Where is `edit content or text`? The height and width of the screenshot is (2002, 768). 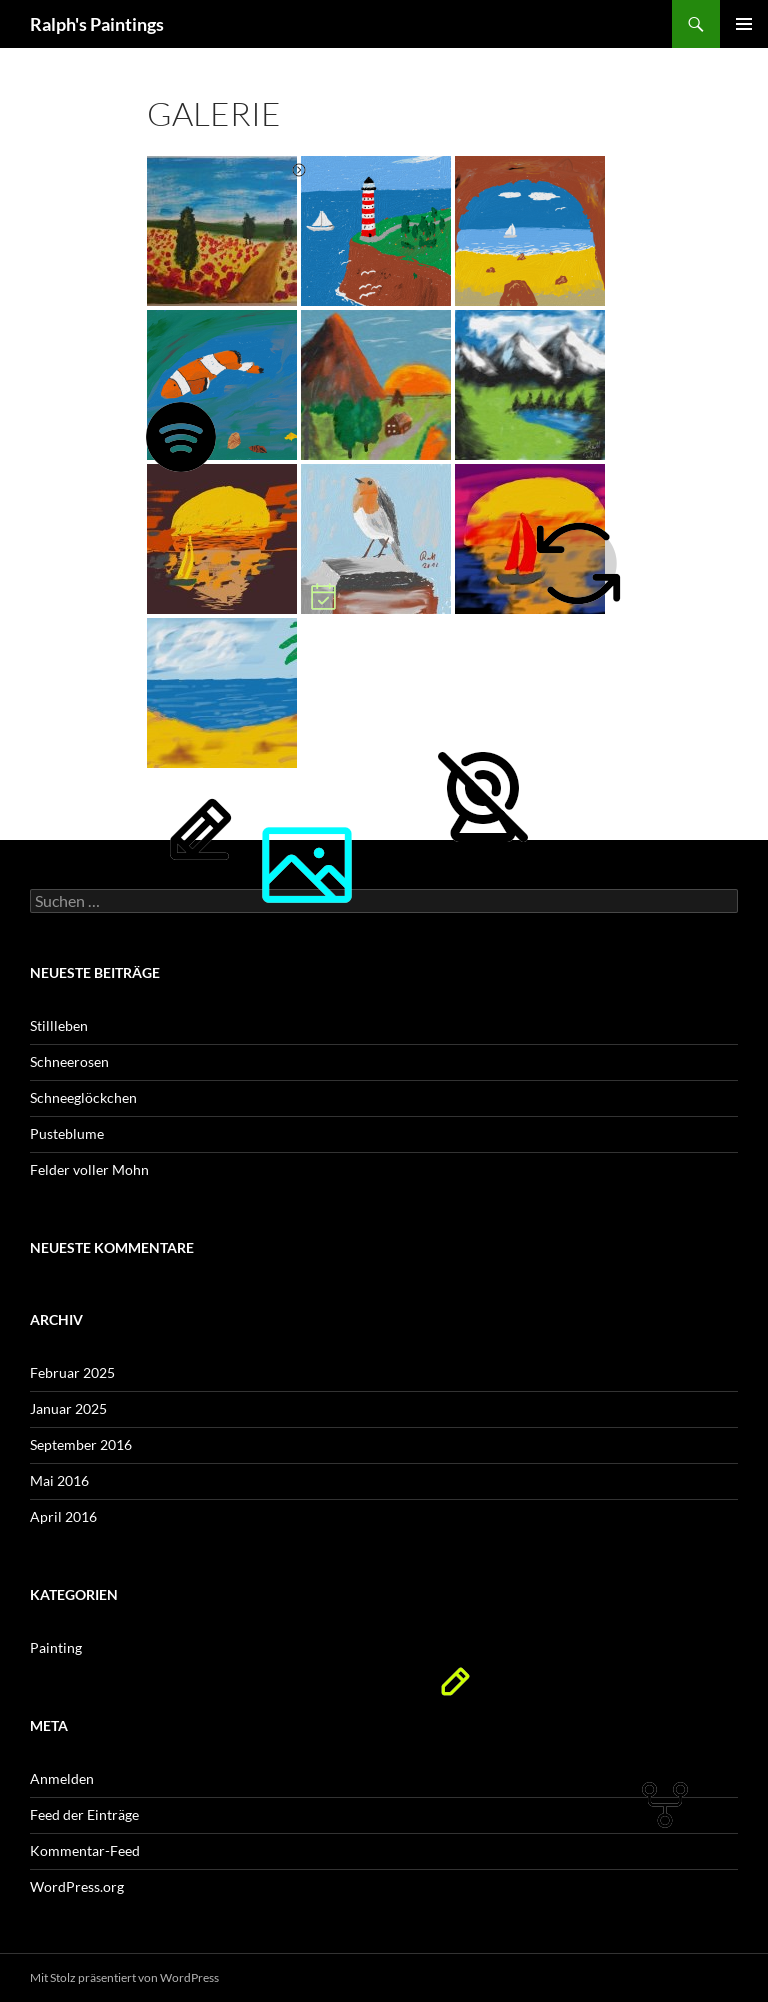
edit content or text is located at coordinates (455, 1682).